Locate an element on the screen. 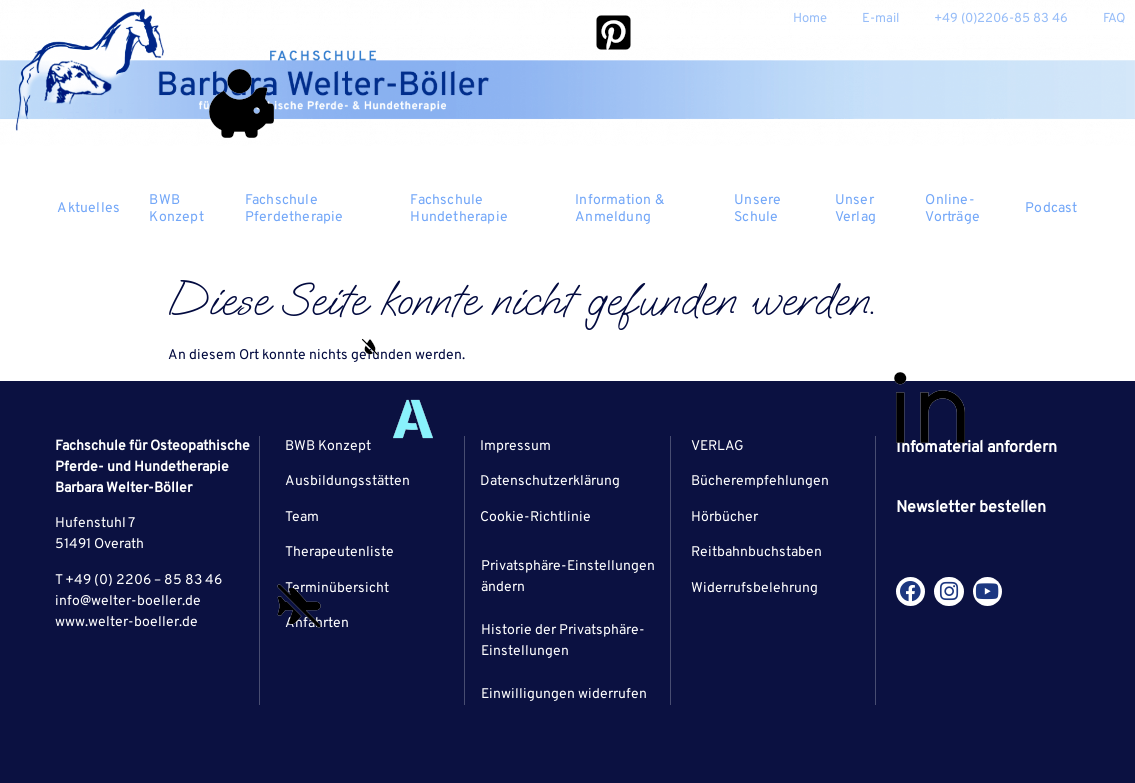 This screenshot has height=783, width=1135. connect with LinkedIn is located at coordinates (928, 406).